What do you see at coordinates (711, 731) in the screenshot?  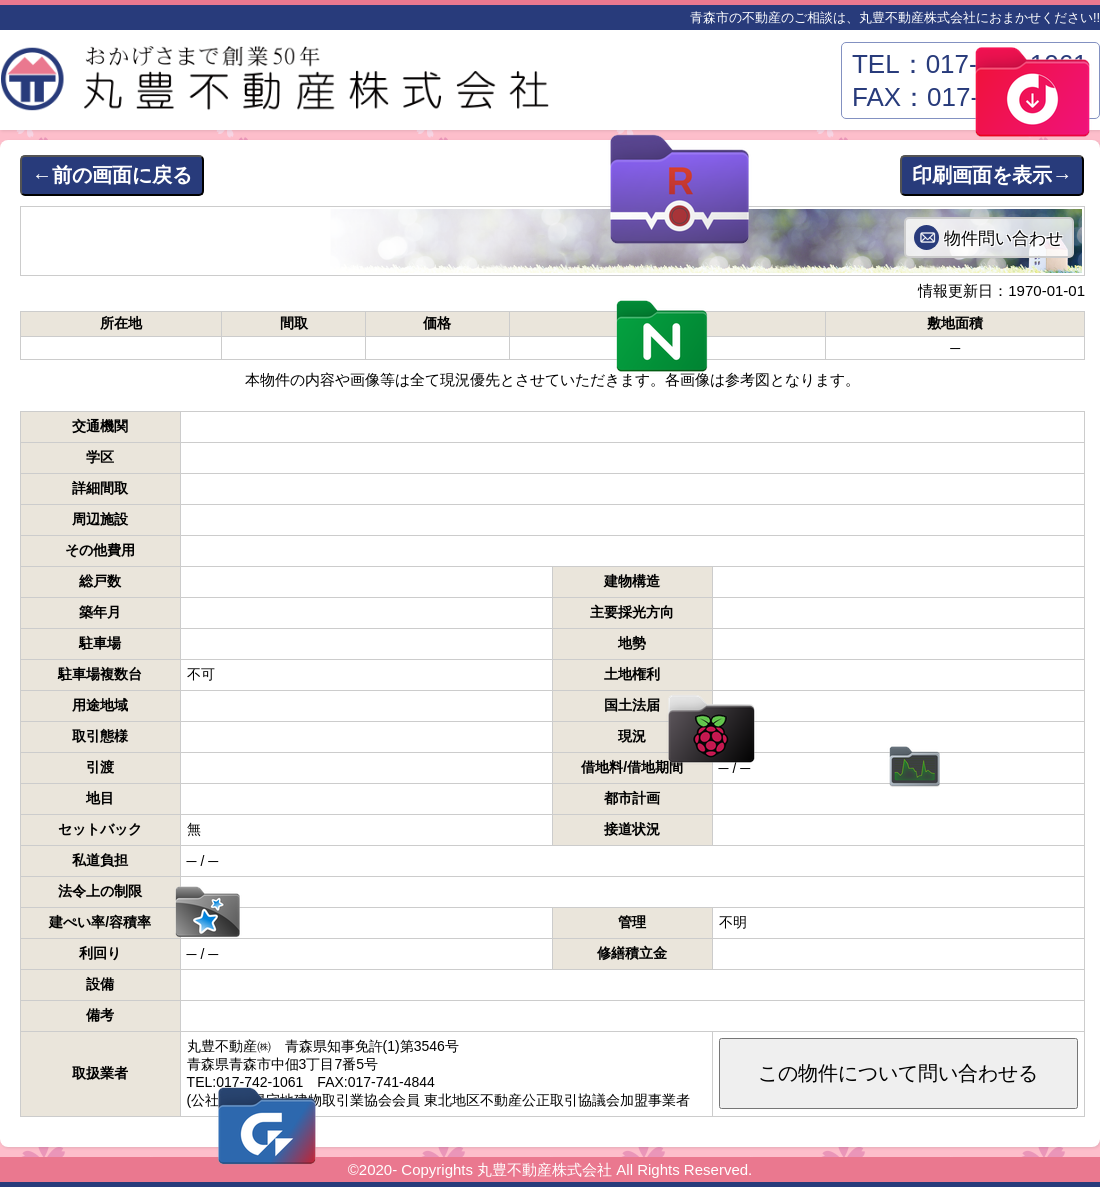 I see `folder containing Raspberry Pi project files` at bounding box center [711, 731].